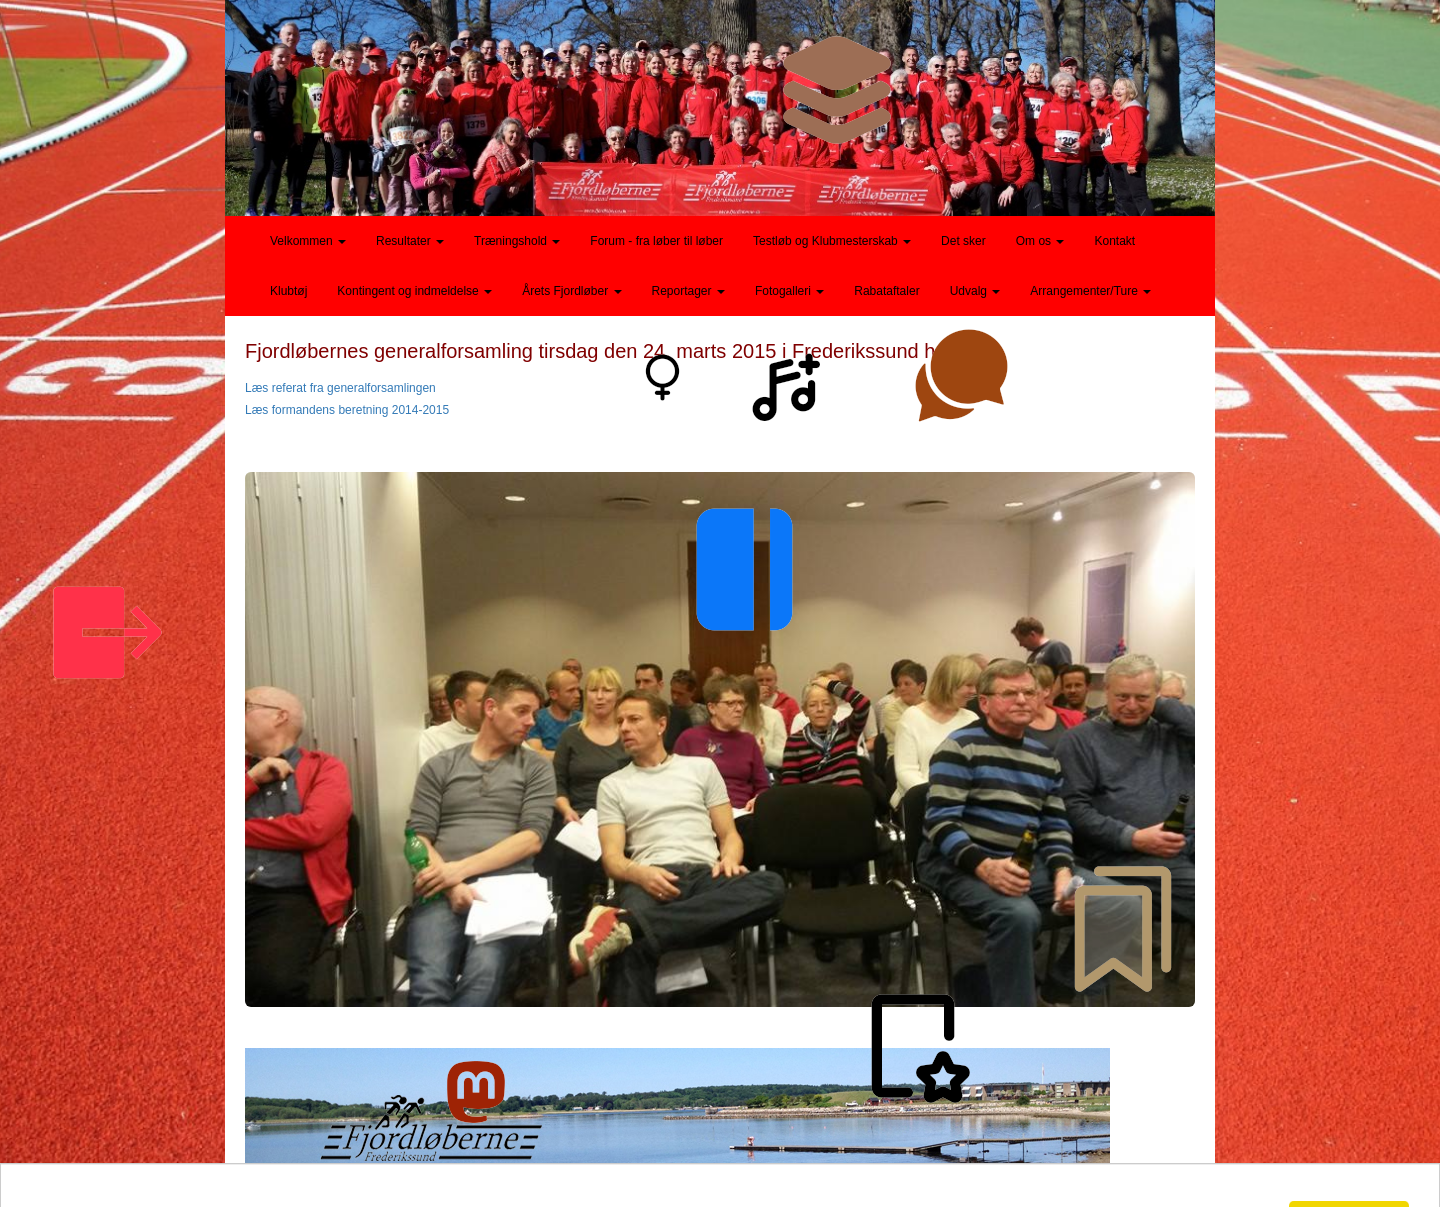 Image resolution: width=1440 pixels, height=1207 pixels. What do you see at coordinates (107, 632) in the screenshot?
I see `log out of your account` at bounding box center [107, 632].